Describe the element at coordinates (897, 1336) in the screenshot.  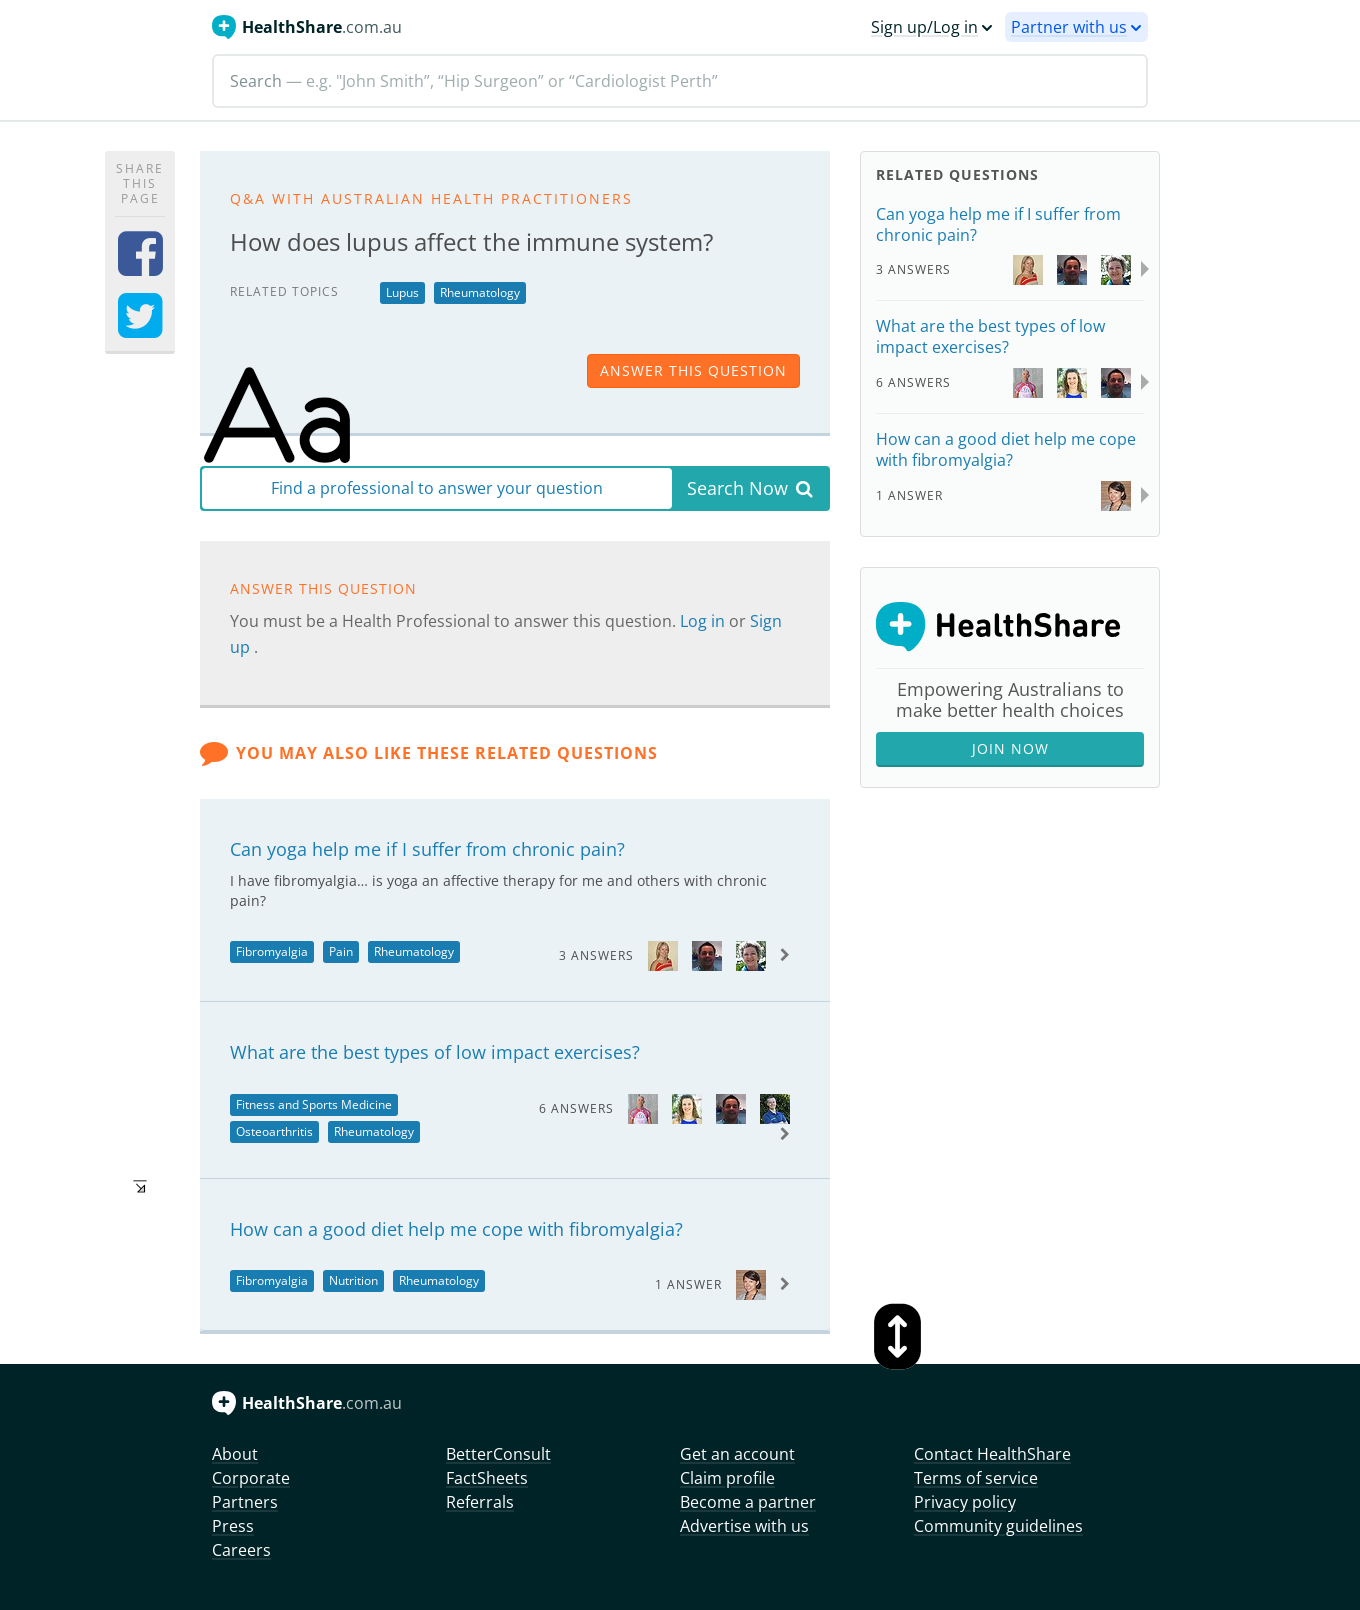
I see `scroll up or down on the page` at that location.